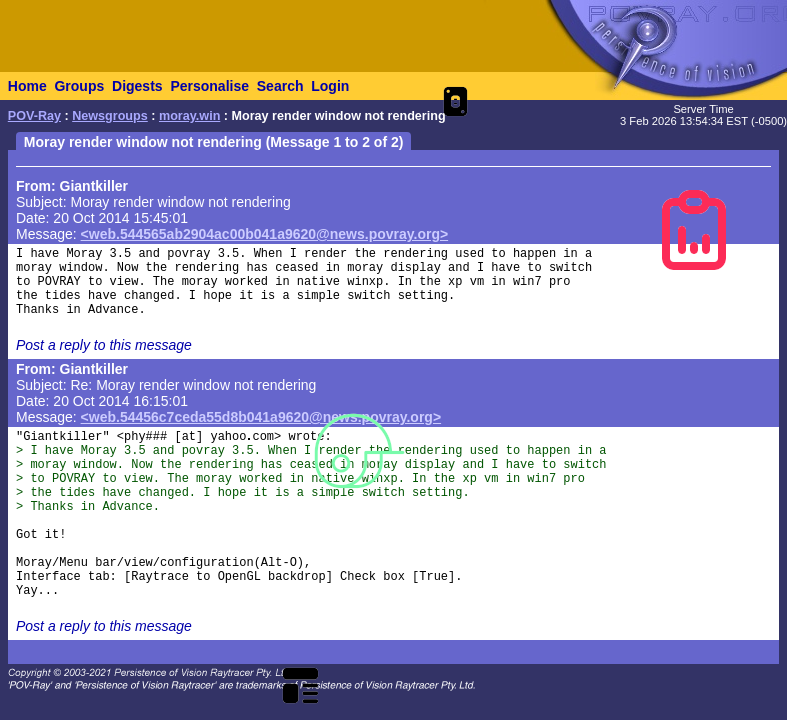 The image size is (787, 720). What do you see at coordinates (694, 230) in the screenshot?
I see `view analytics report` at bounding box center [694, 230].